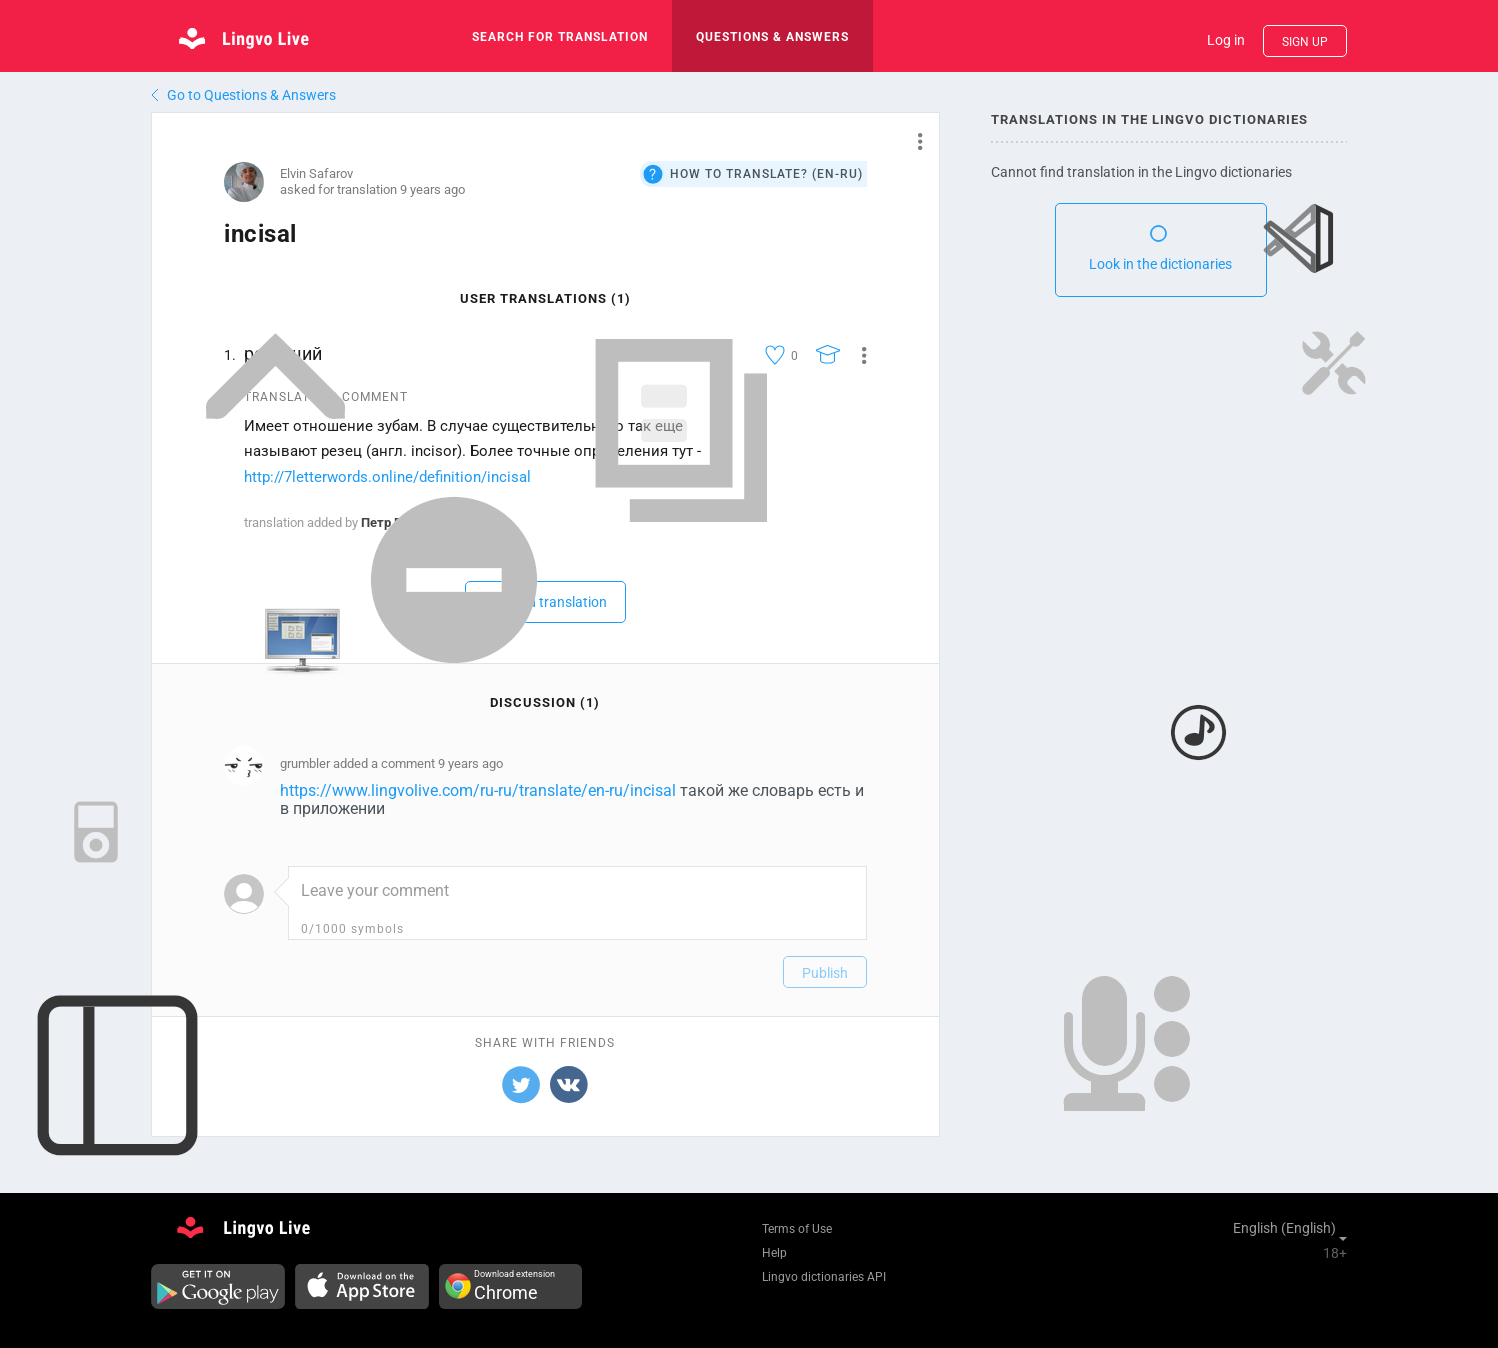  Describe the element at coordinates (302, 641) in the screenshot. I see `configure remote desktop settings` at that location.